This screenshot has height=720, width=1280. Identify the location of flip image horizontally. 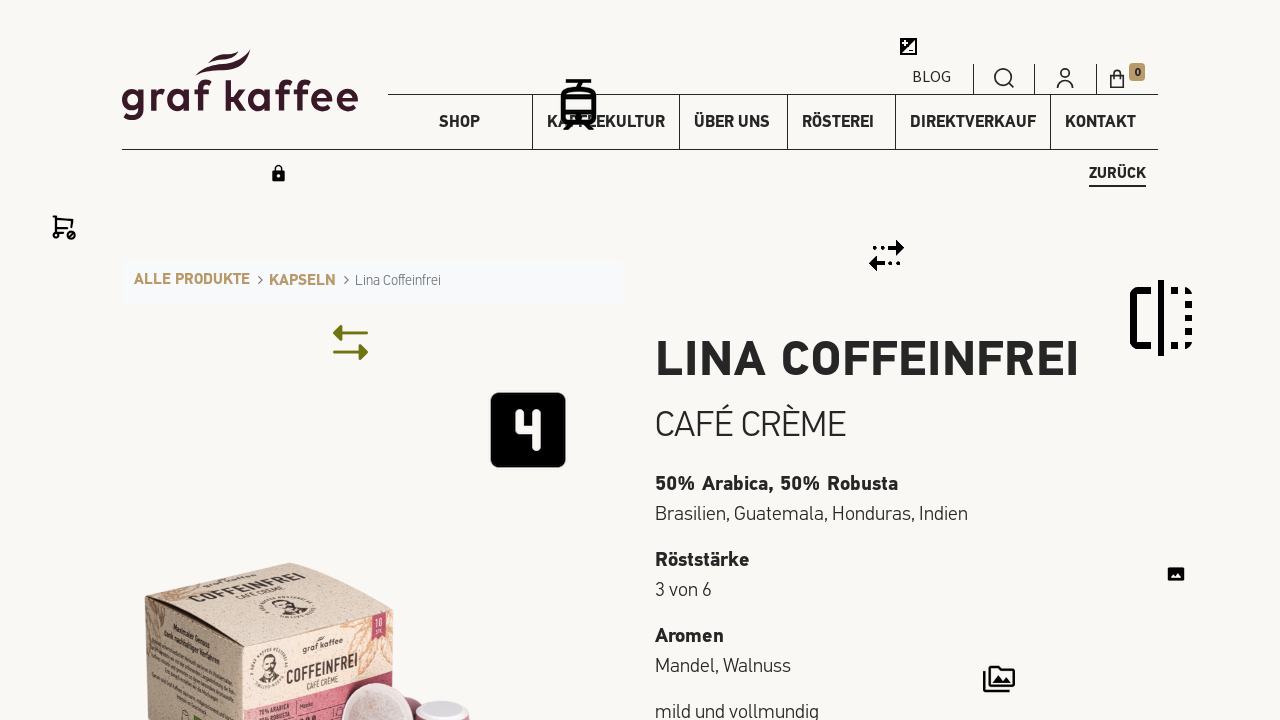
(1161, 318).